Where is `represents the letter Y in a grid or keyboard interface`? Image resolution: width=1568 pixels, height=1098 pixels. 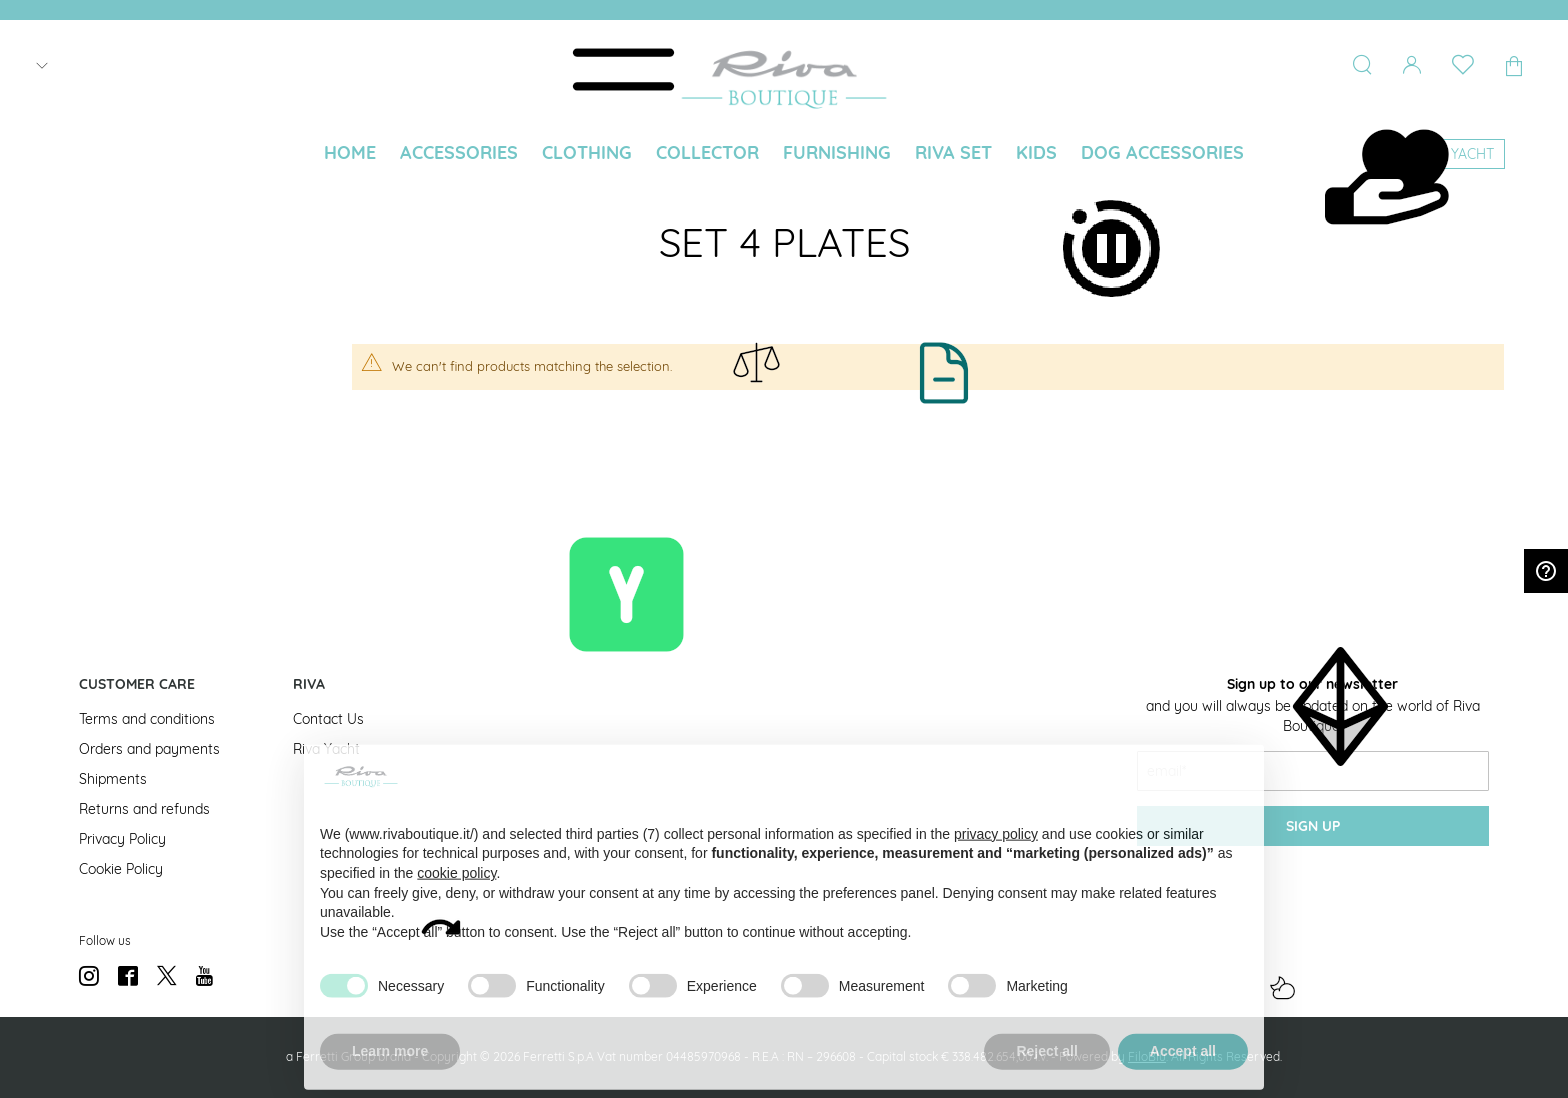 represents the letter Y in a grid or keyboard interface is located at coordinates (626, 594).